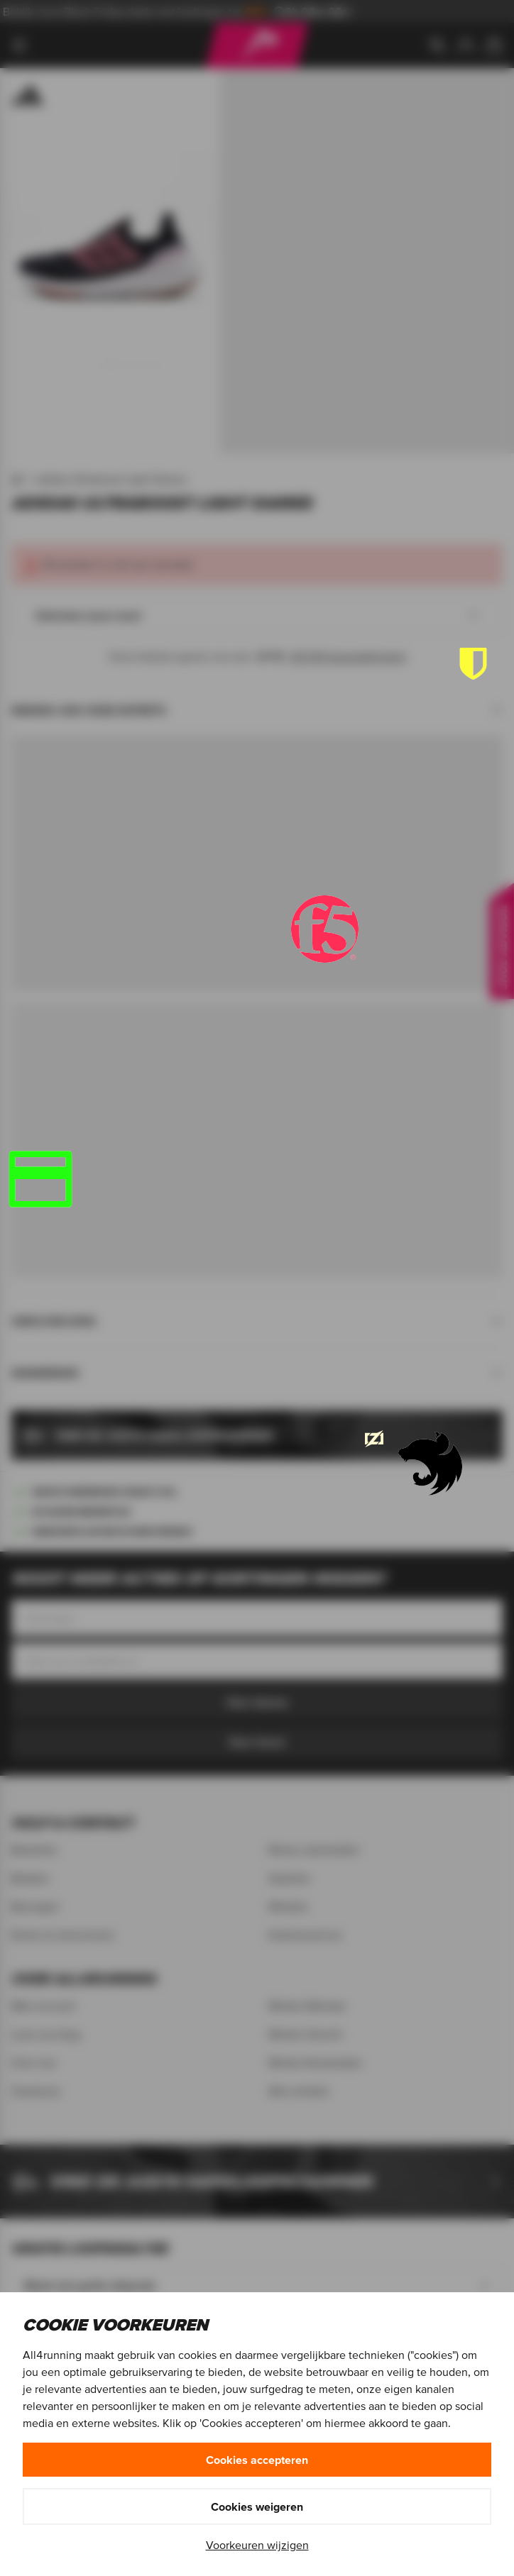 Image resolution: width=514 pixels, height=2576 pixels. What do you see at coordinates (473, 663) in the screenshot?
I see `open bitwarden password manager` at bounding box center [473, 663].